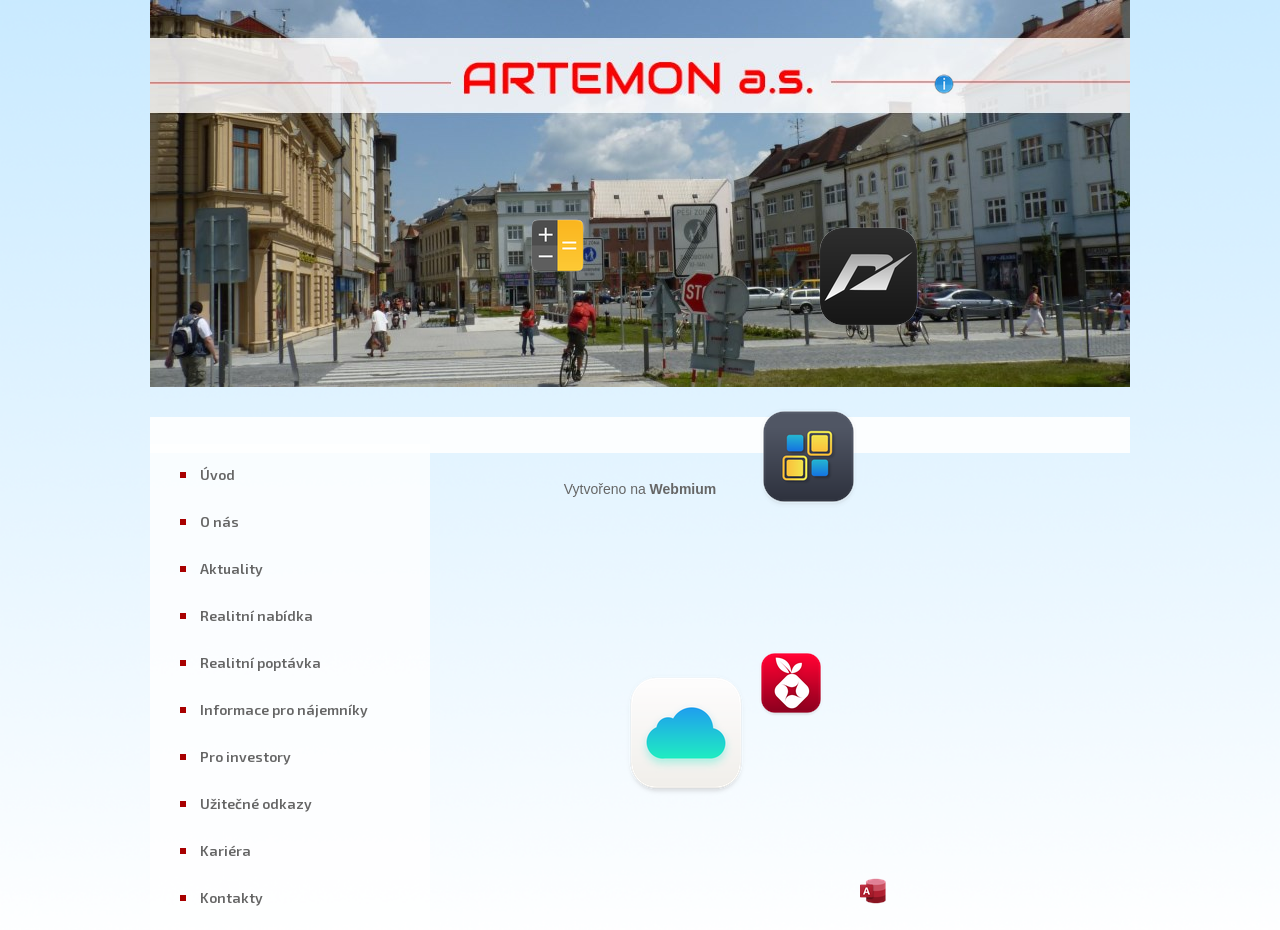 This screenshot has height=930, width=1280. What do you see at coordinates (557, 245) in the screenshot?
I see `open the calculator app` at bounding box center [557, 245].